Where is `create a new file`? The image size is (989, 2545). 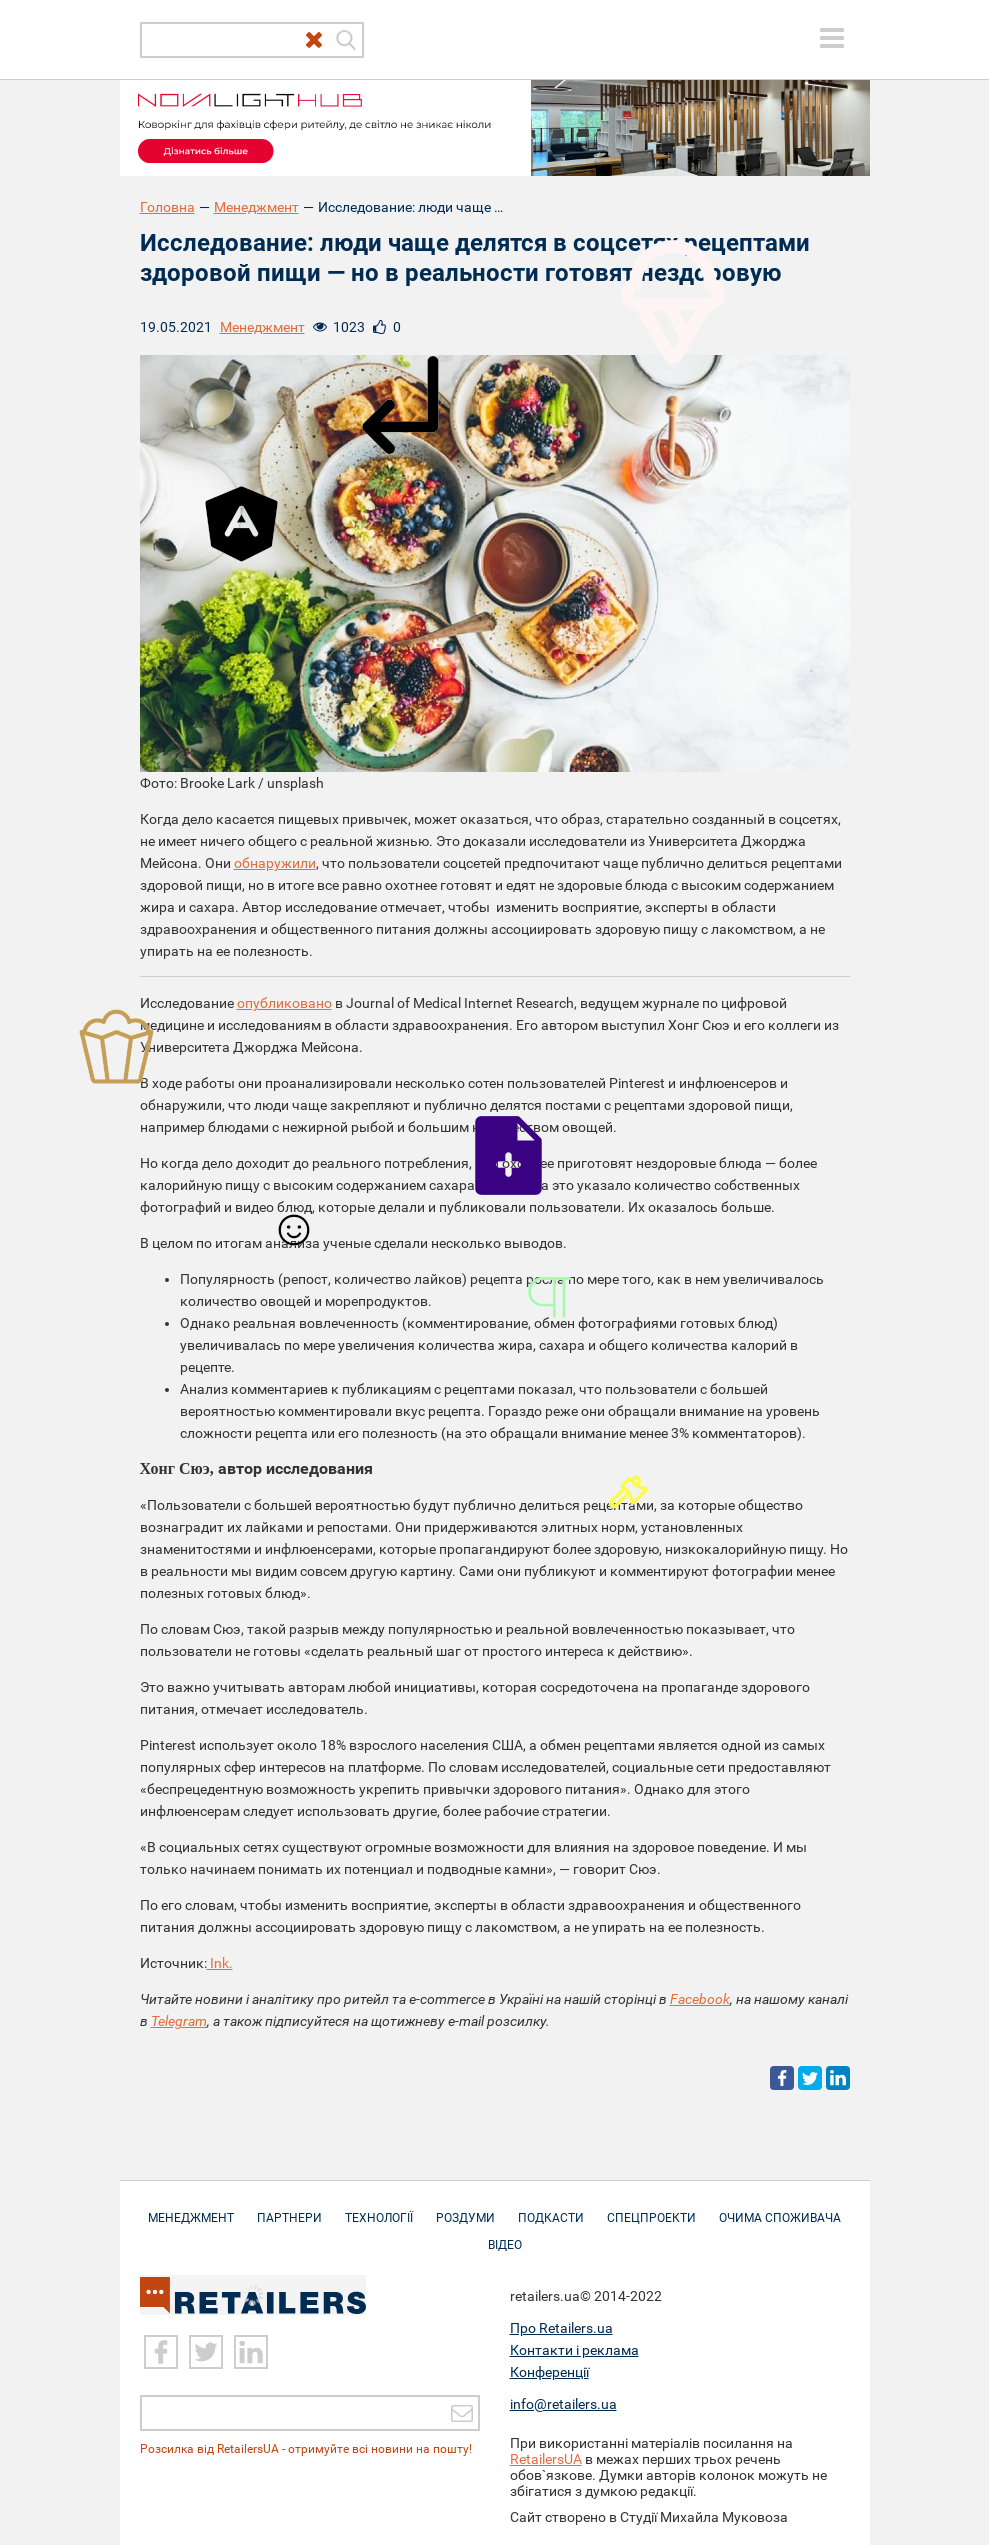 create a new file is located at coordinates (508, 1155).